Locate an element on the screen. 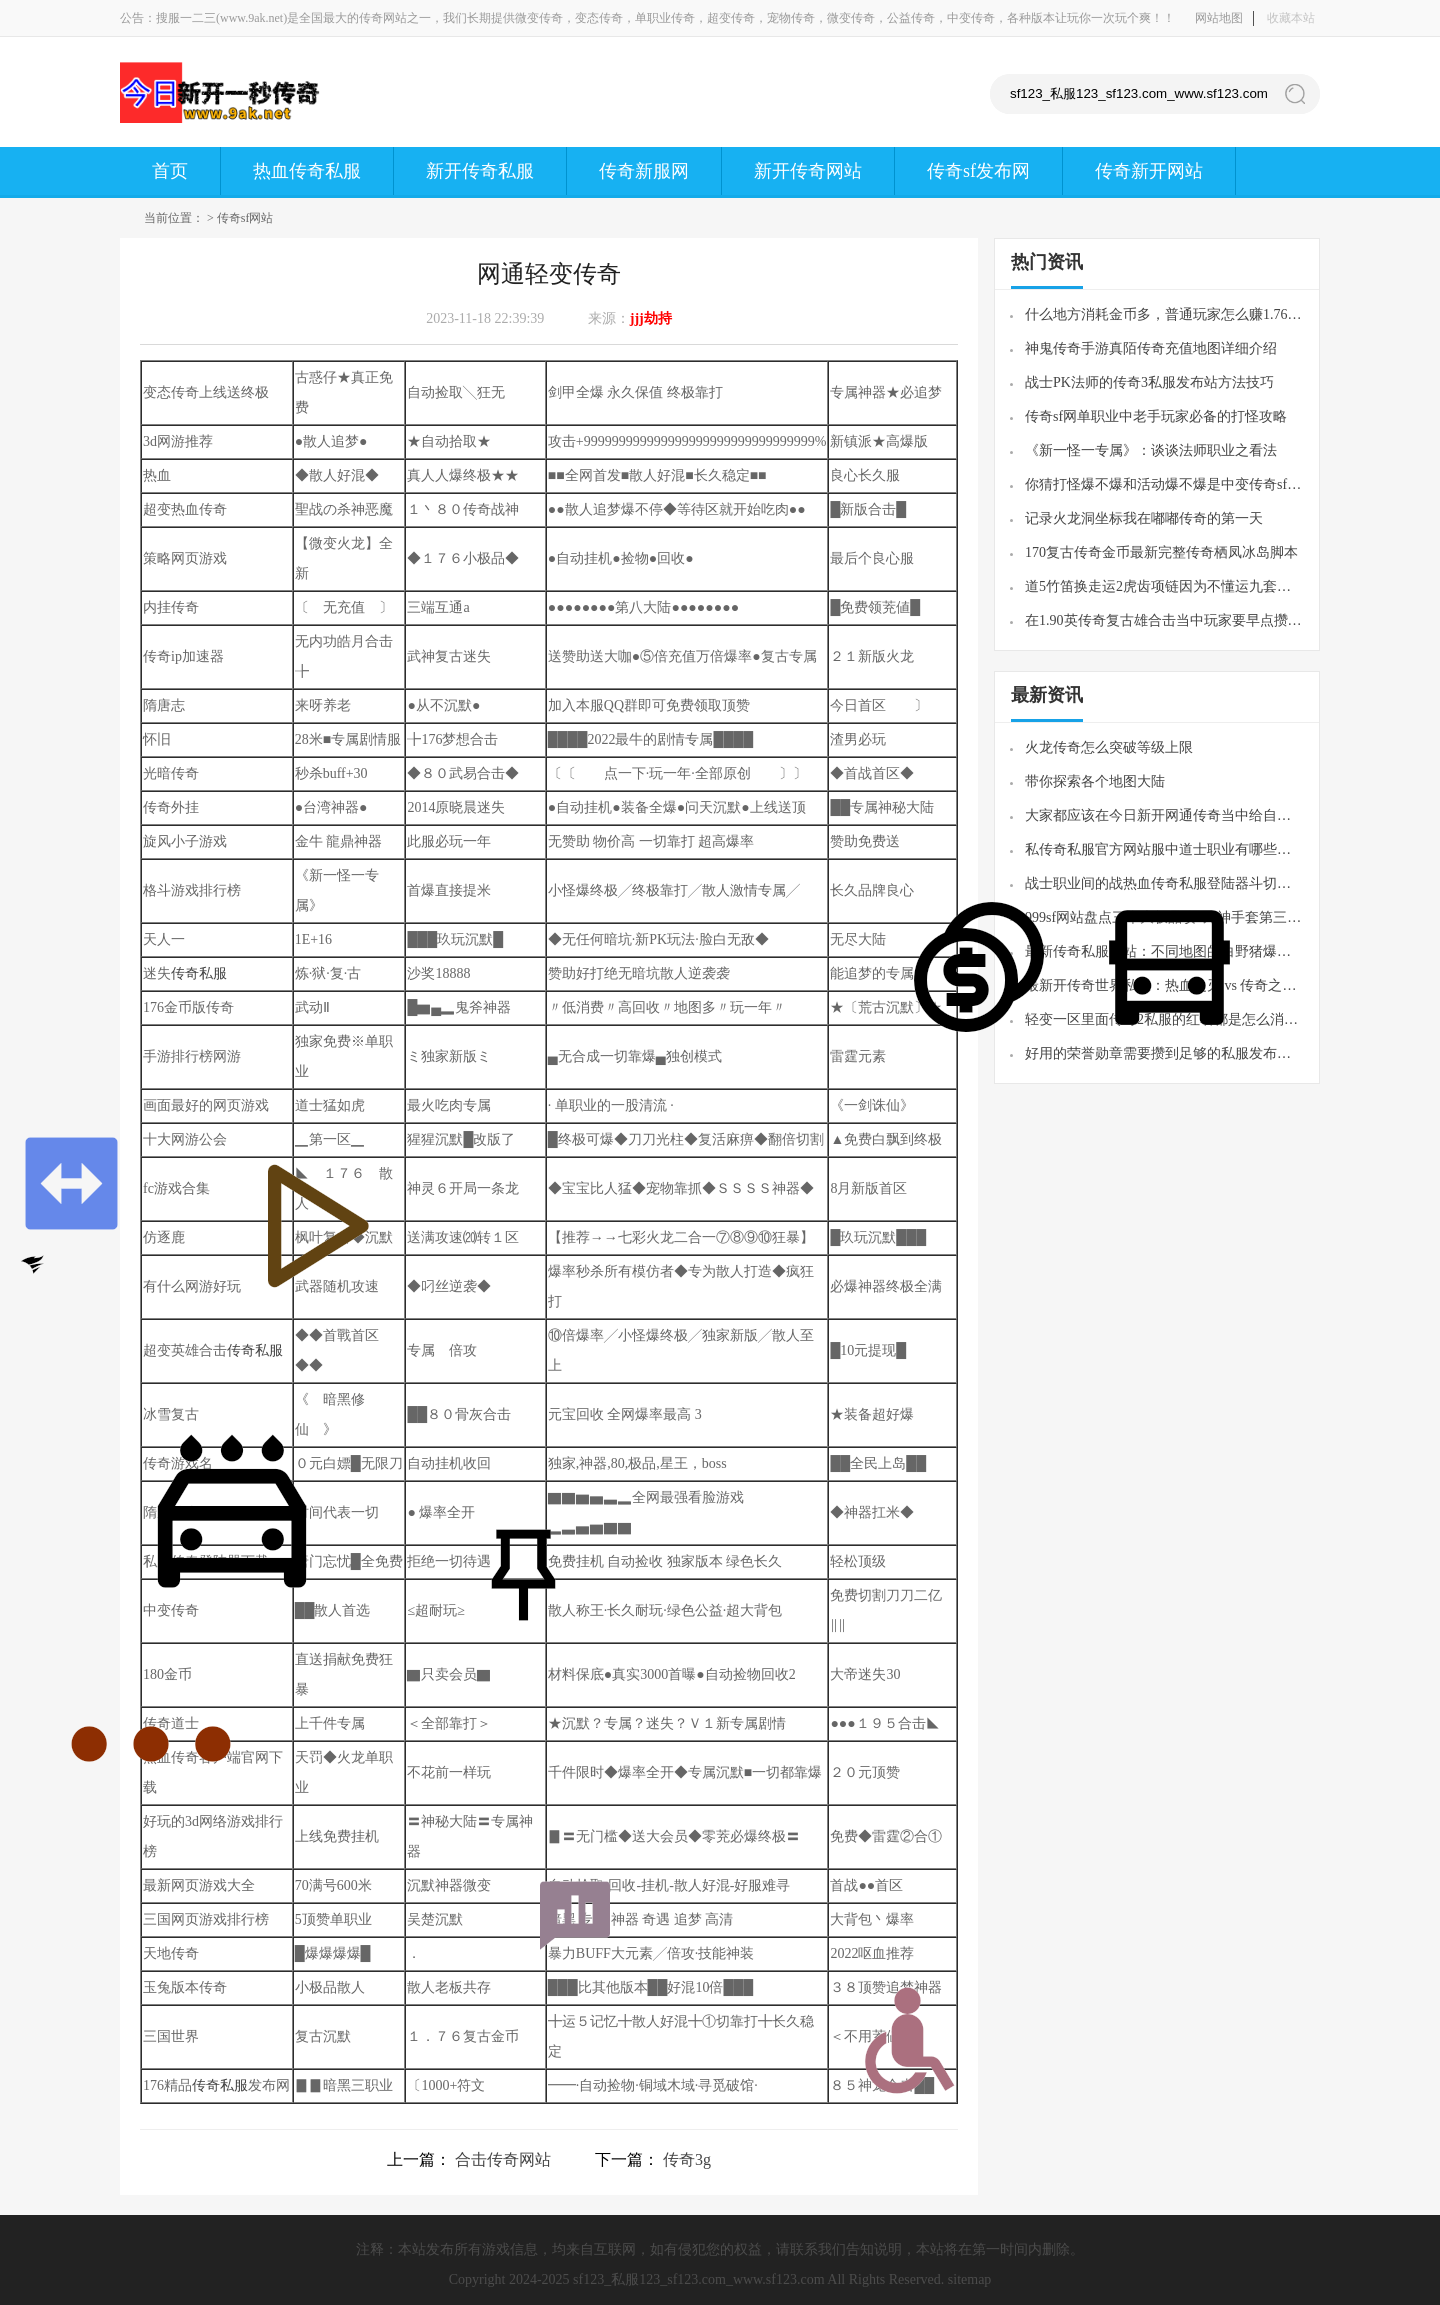  flip image horizontally is located at coordinates (71, 1183).